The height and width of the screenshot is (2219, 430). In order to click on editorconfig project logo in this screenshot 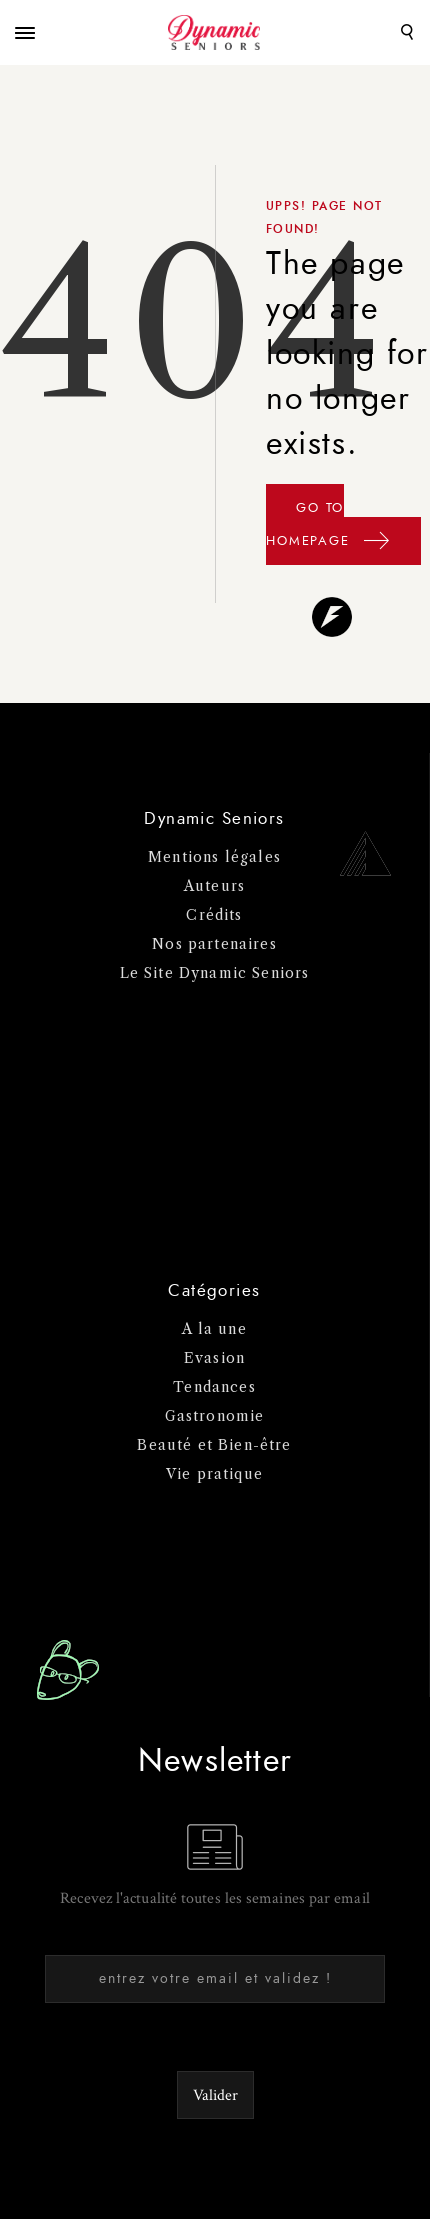, I will do `click(68, 1670)`.